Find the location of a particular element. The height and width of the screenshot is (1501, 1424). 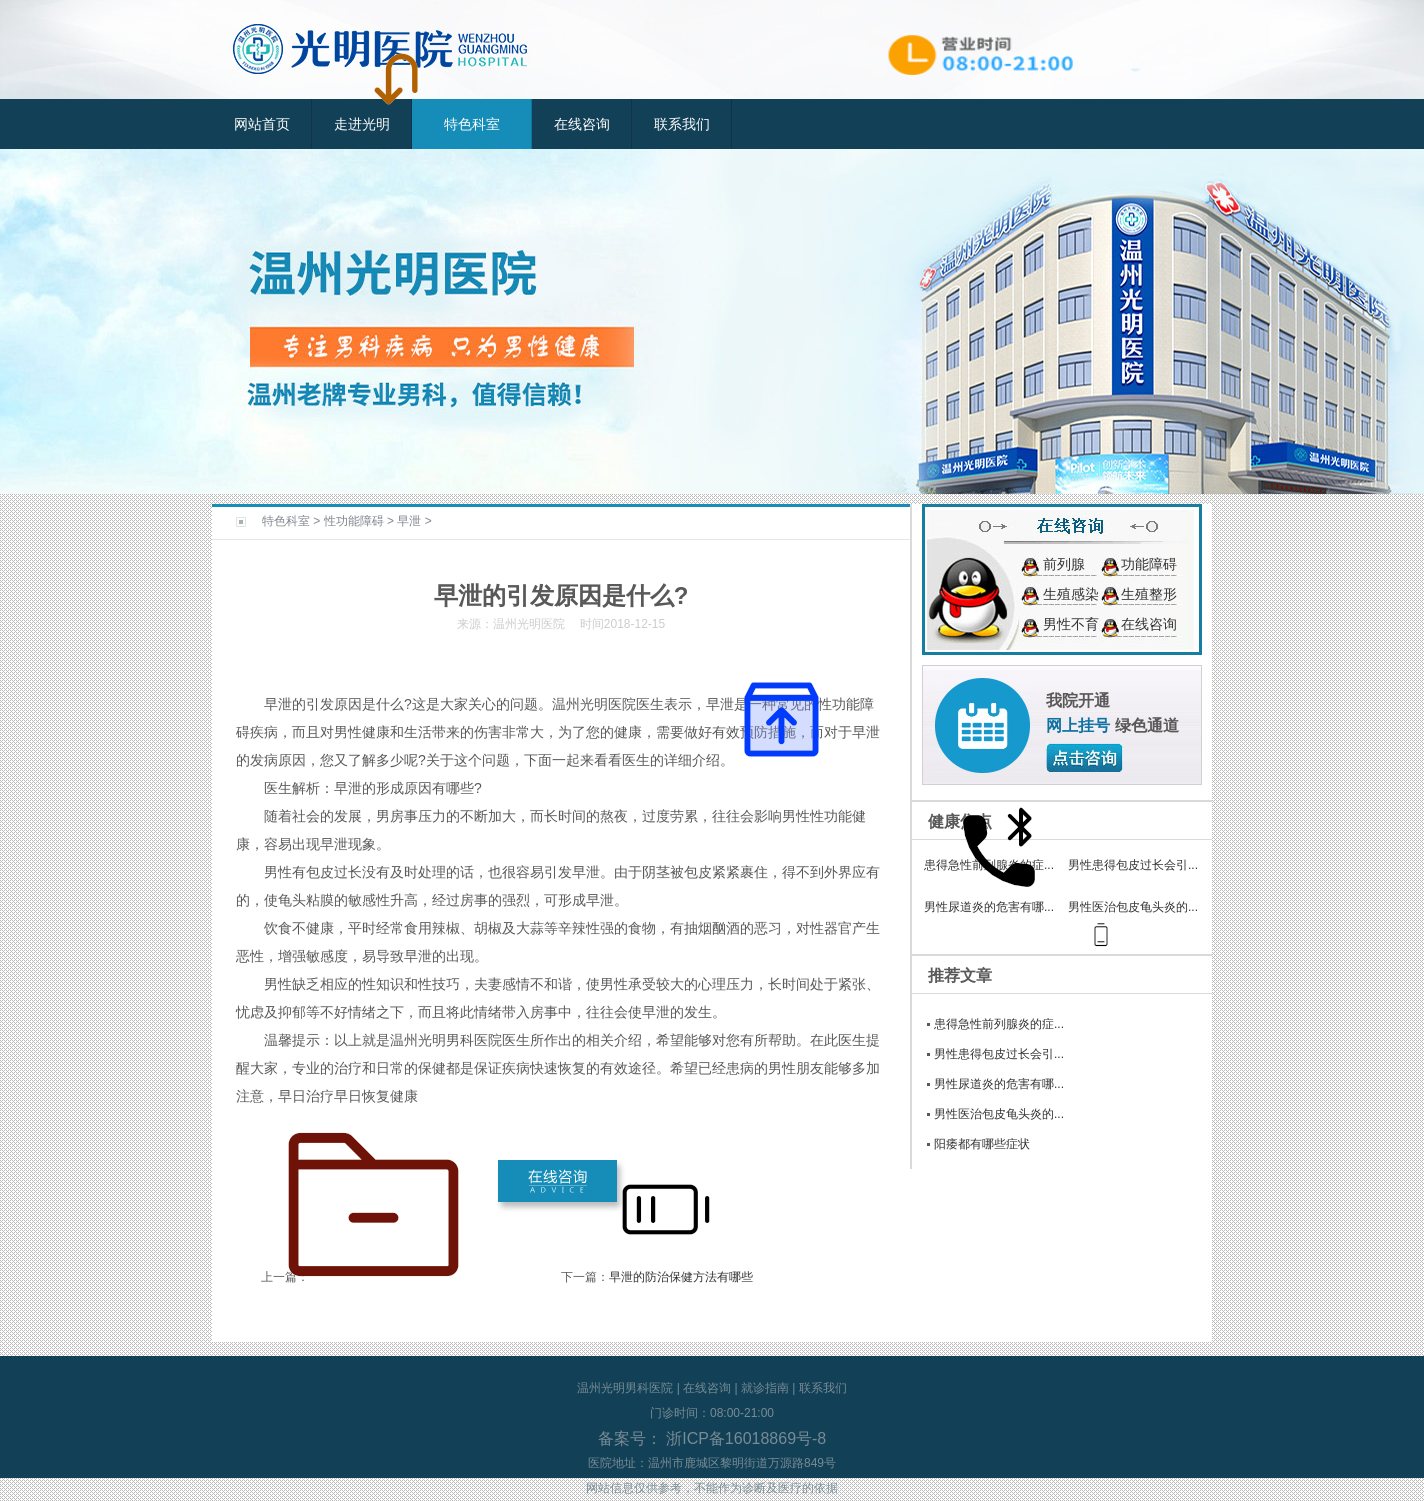

indicates medium battery level is located at coordinates (664, 1209).